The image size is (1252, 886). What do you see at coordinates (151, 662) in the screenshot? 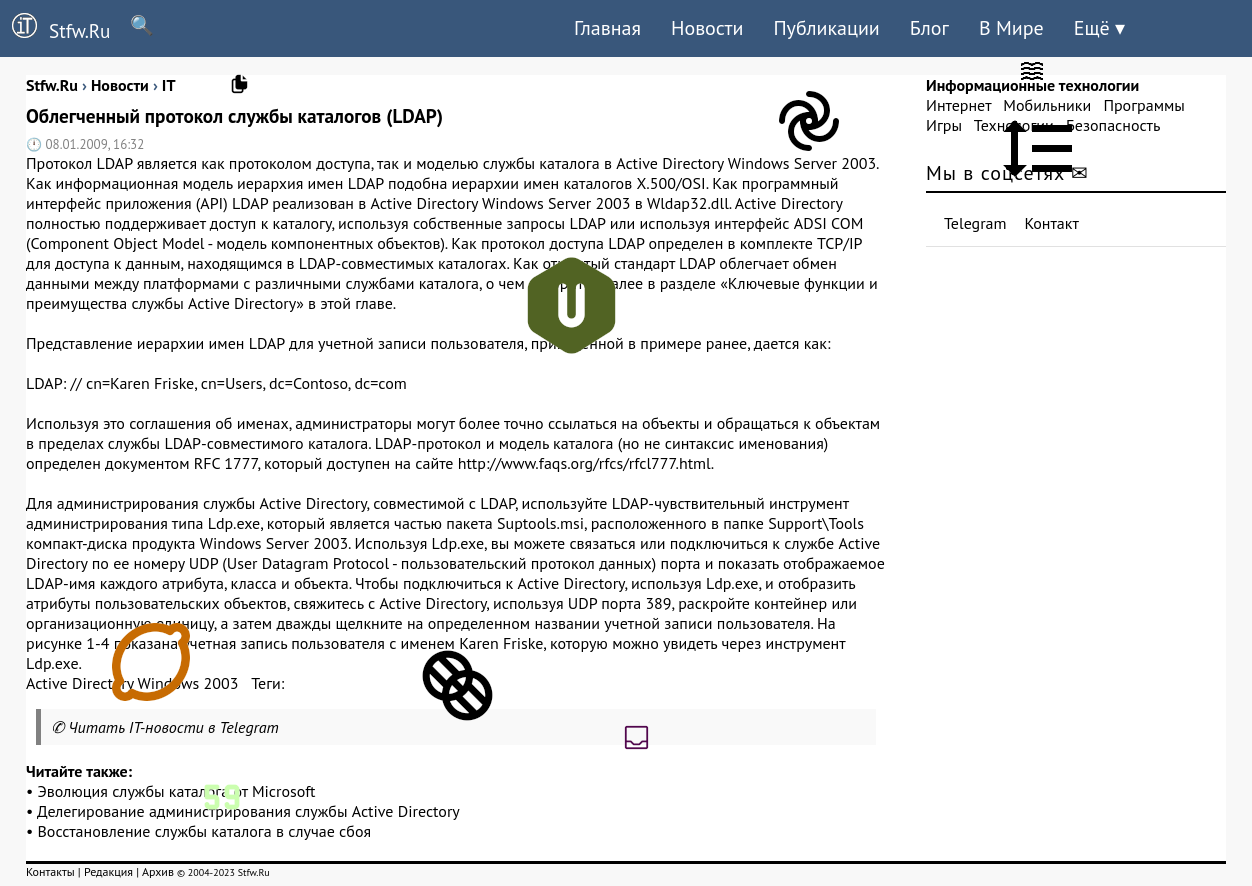
I see `indicates citrus or lemon flavor` at bounding box center [151, 662].